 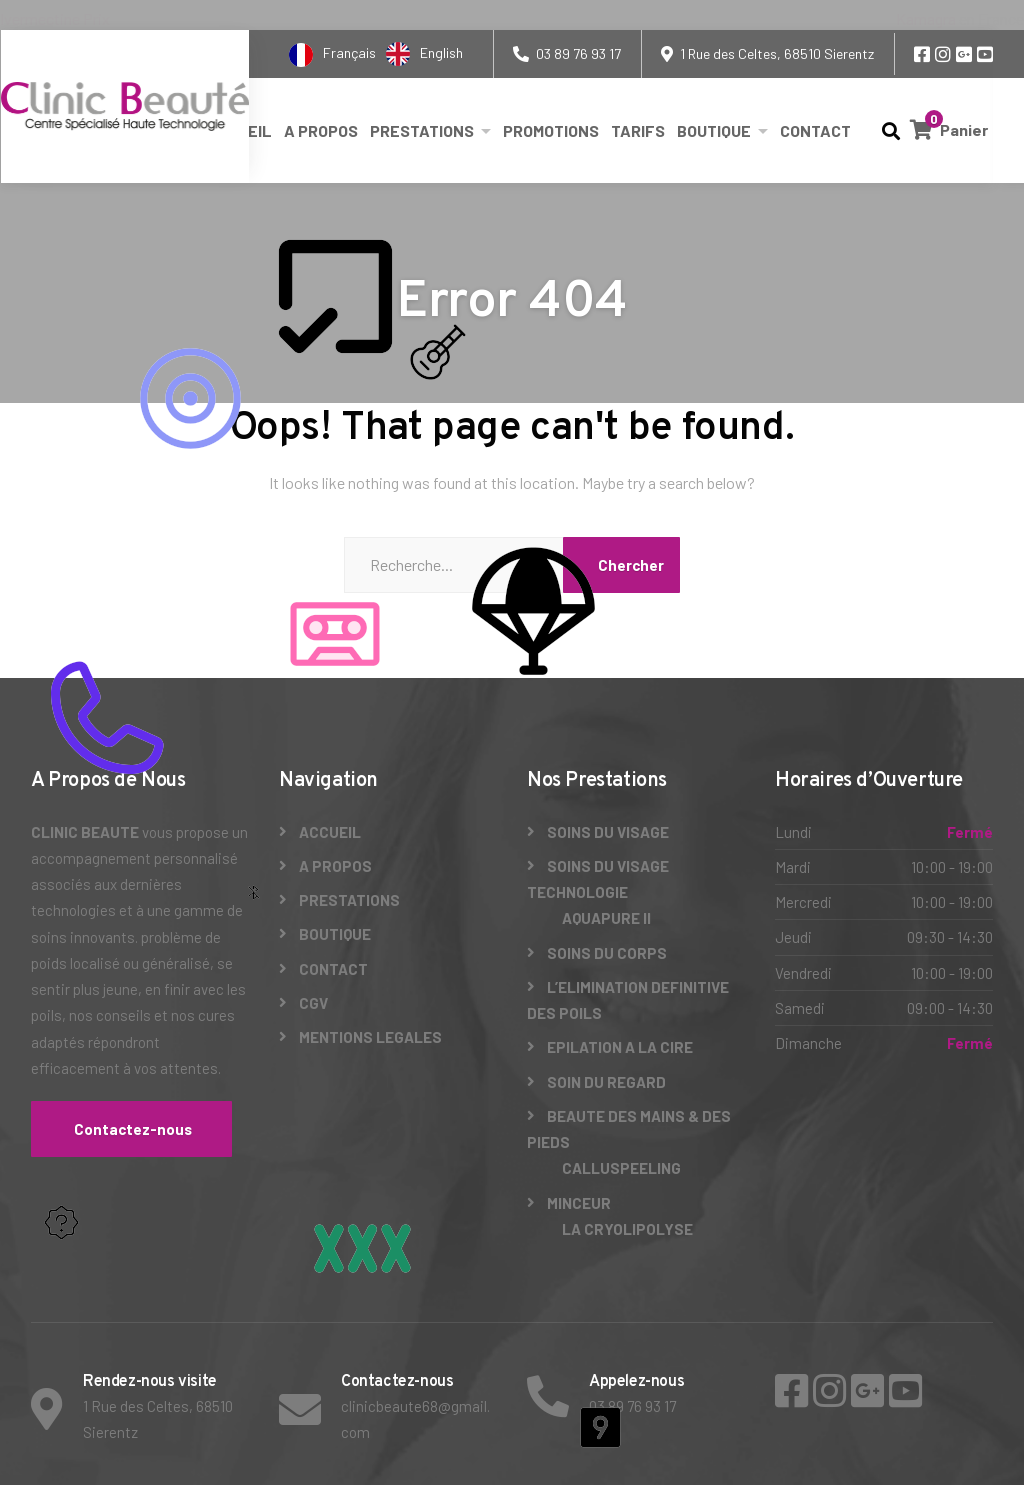 What do you see at coordinates (600, 1427) in the screenshot?
I see `select the number nine` at bounding box center [600, 1427].